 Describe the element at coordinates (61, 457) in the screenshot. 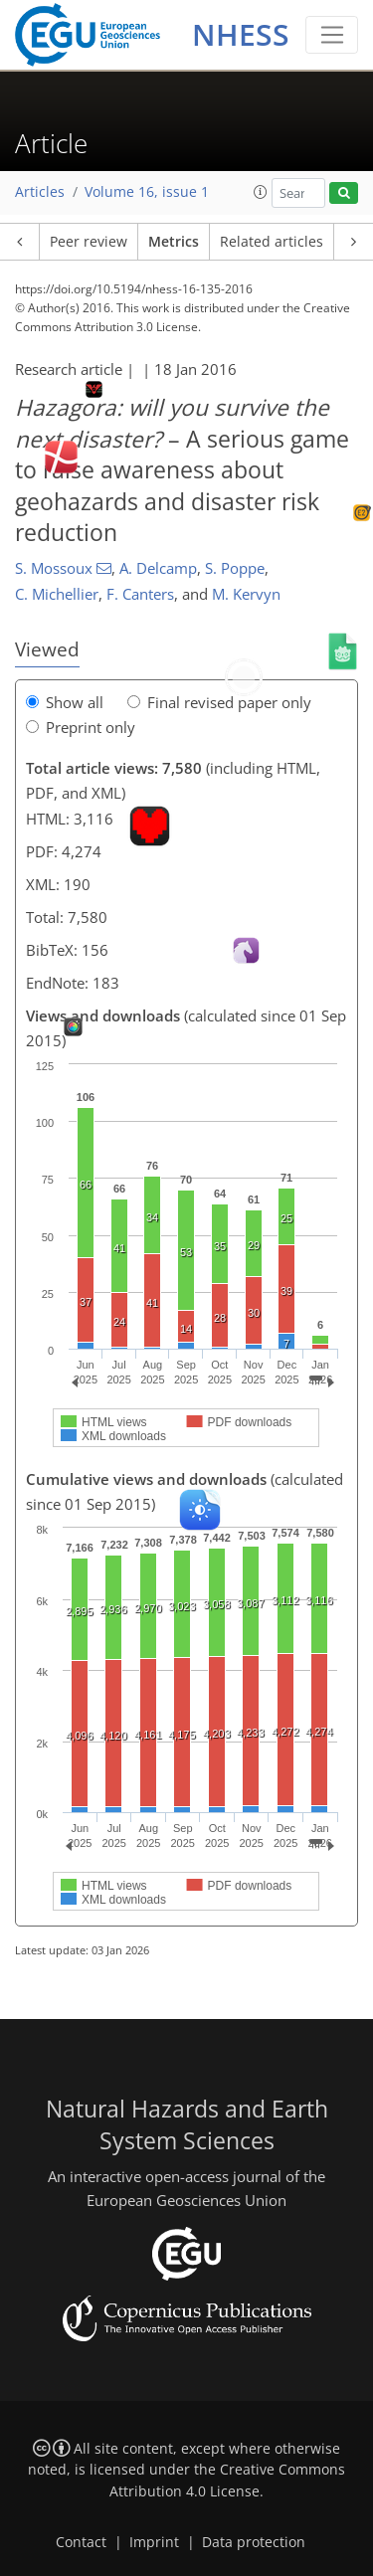

I see `open wineglass app for managing wine/windows applications` at that location.